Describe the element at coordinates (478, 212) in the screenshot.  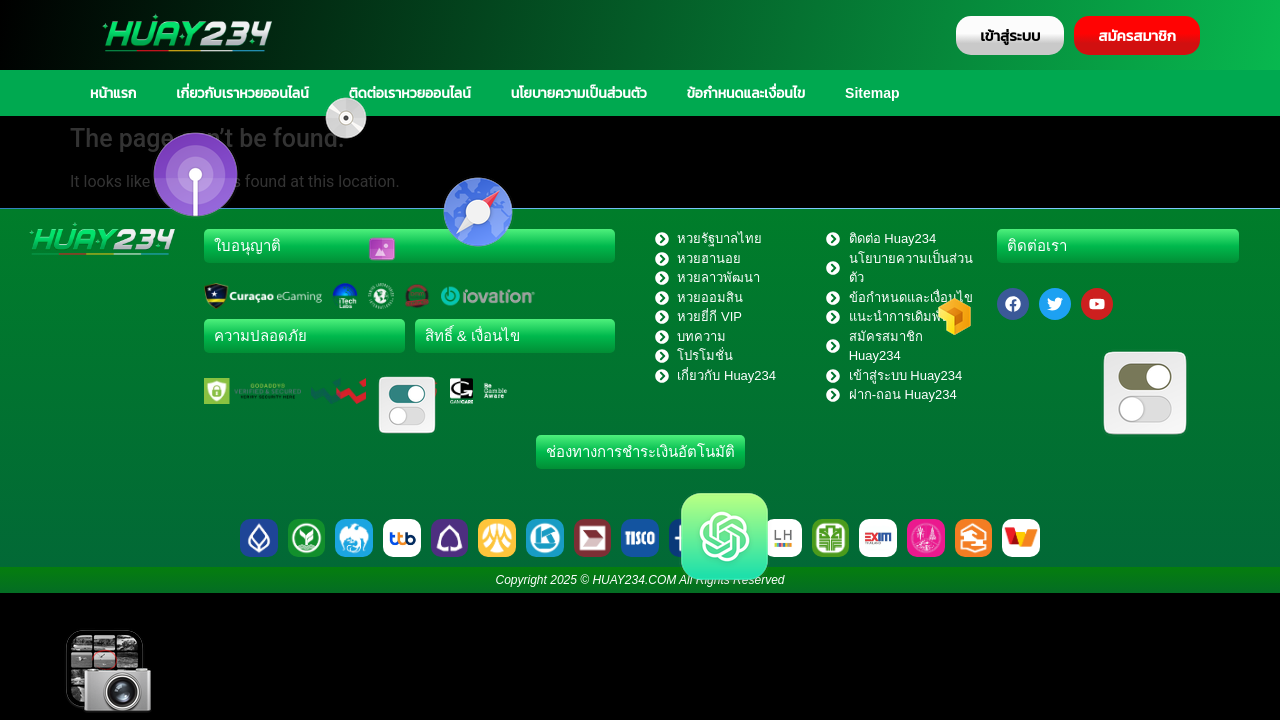
I see `open gnome web browser (epiphany)` at that location.